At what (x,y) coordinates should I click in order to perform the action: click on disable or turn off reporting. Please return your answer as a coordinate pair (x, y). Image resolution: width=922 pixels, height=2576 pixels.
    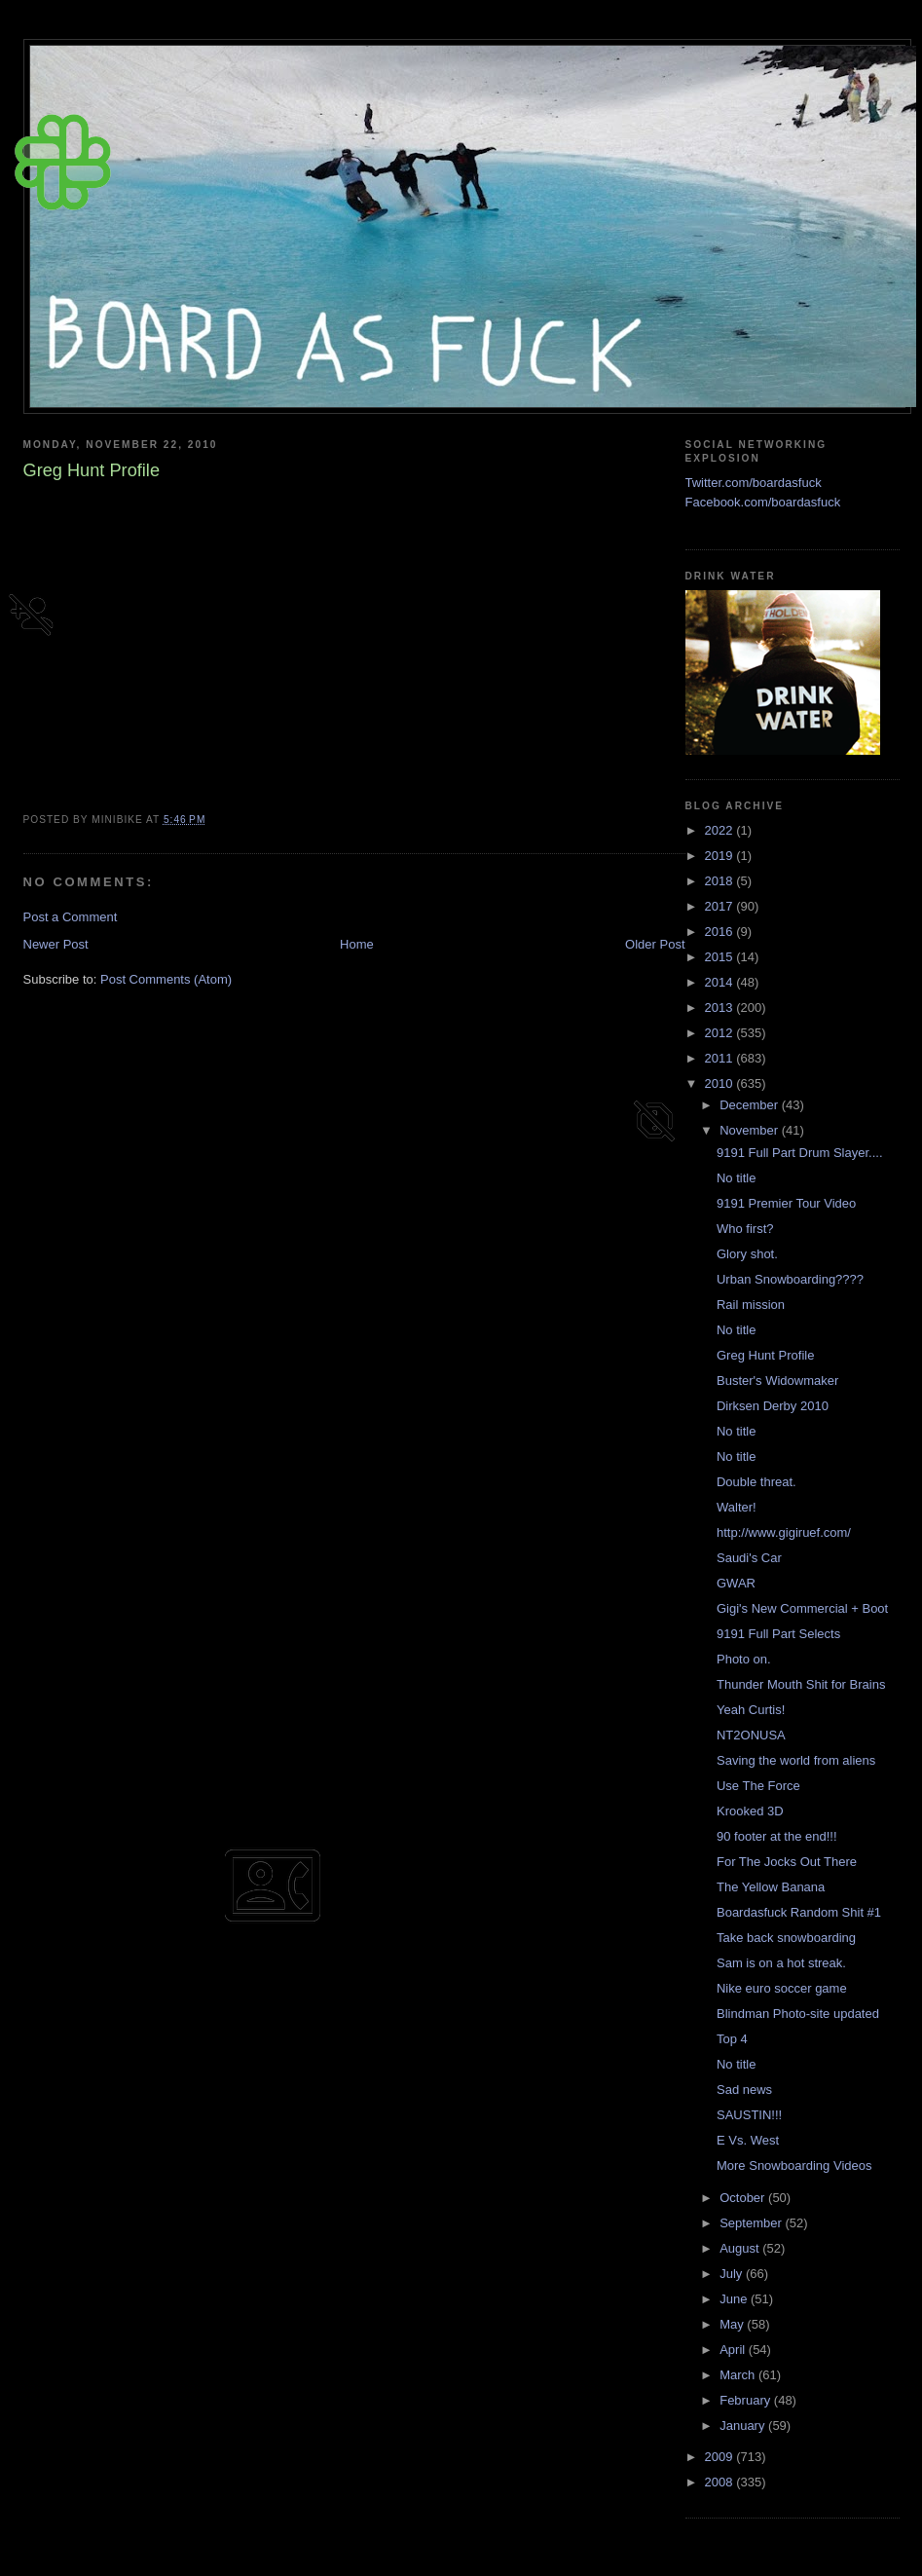
    Looking at the image, I should click on (654, 1120).